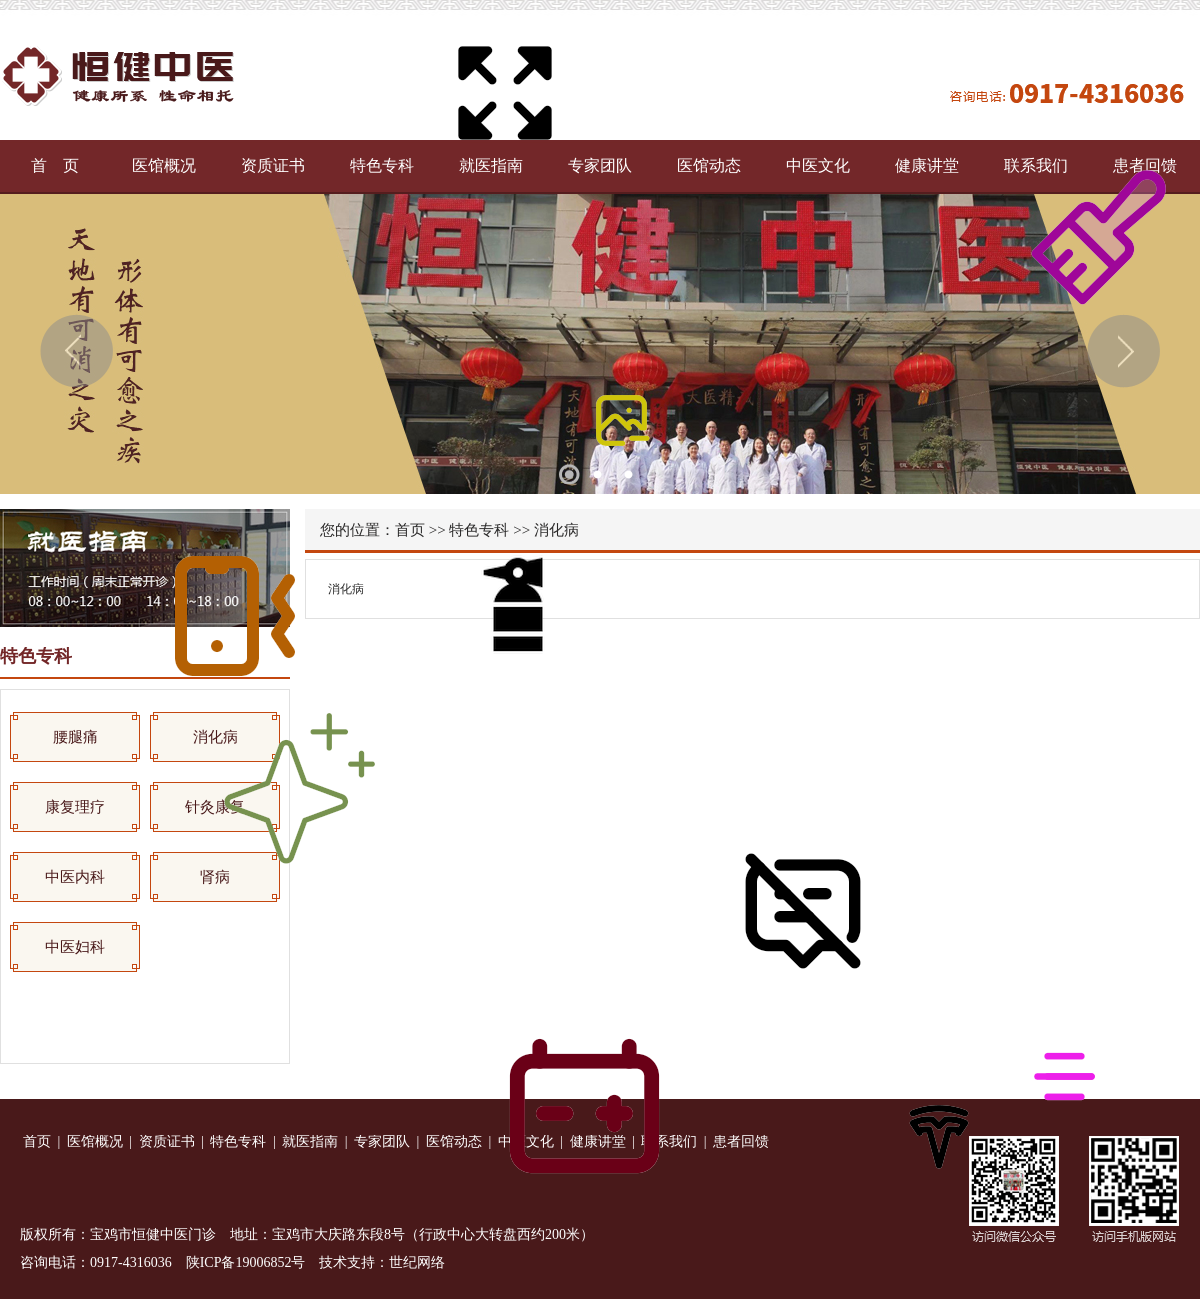  What do you see at coordinates (621, 420) in the screenshot?
I see `remove a photo from your collection` at bounding box center [621, 420].